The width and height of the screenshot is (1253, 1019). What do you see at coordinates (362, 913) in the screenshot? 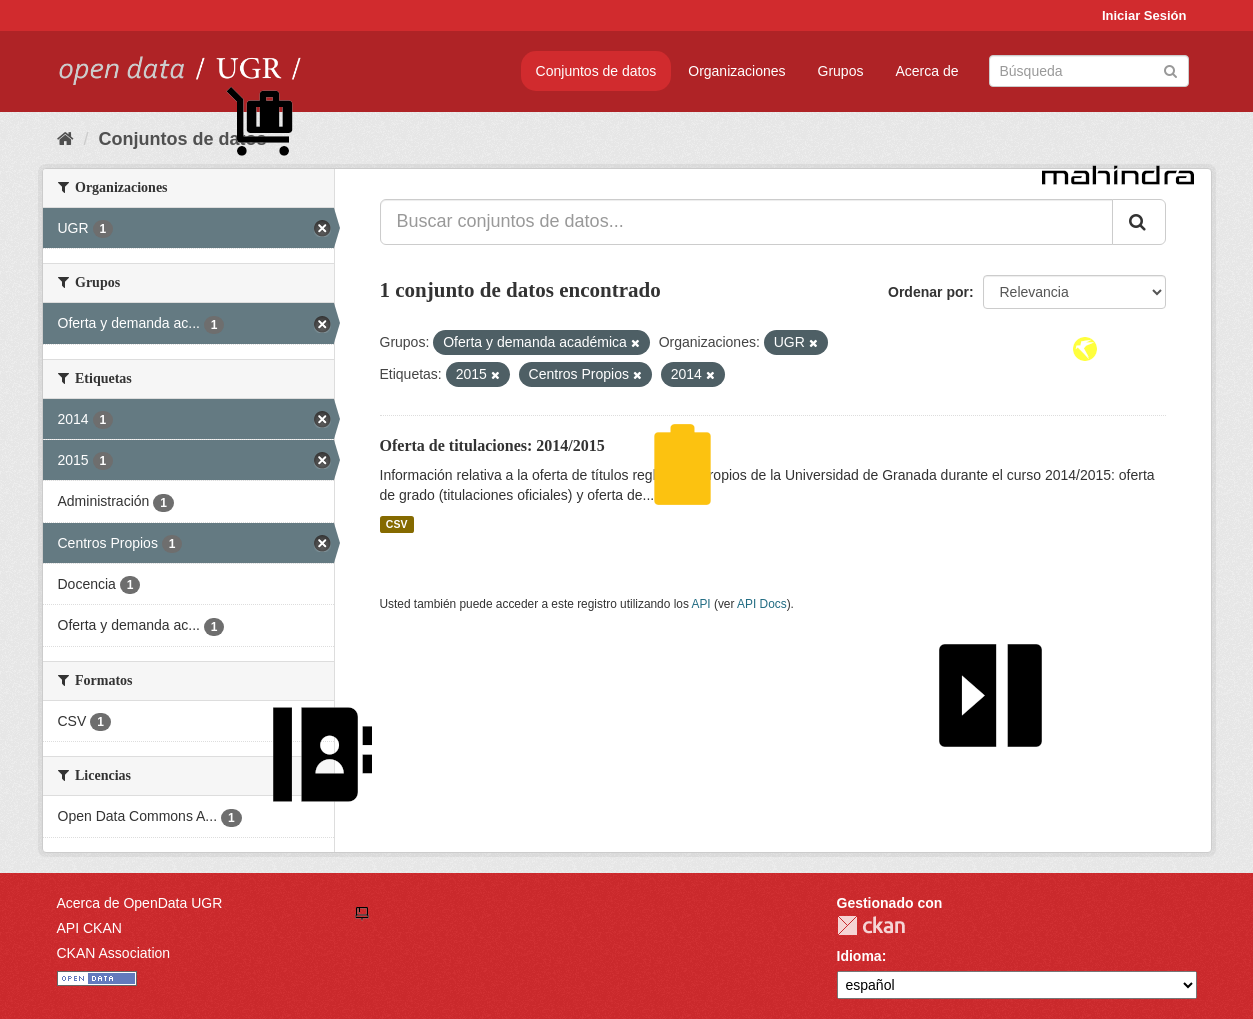
I see `access brush or painting tools` at bounding box center [362, 913].